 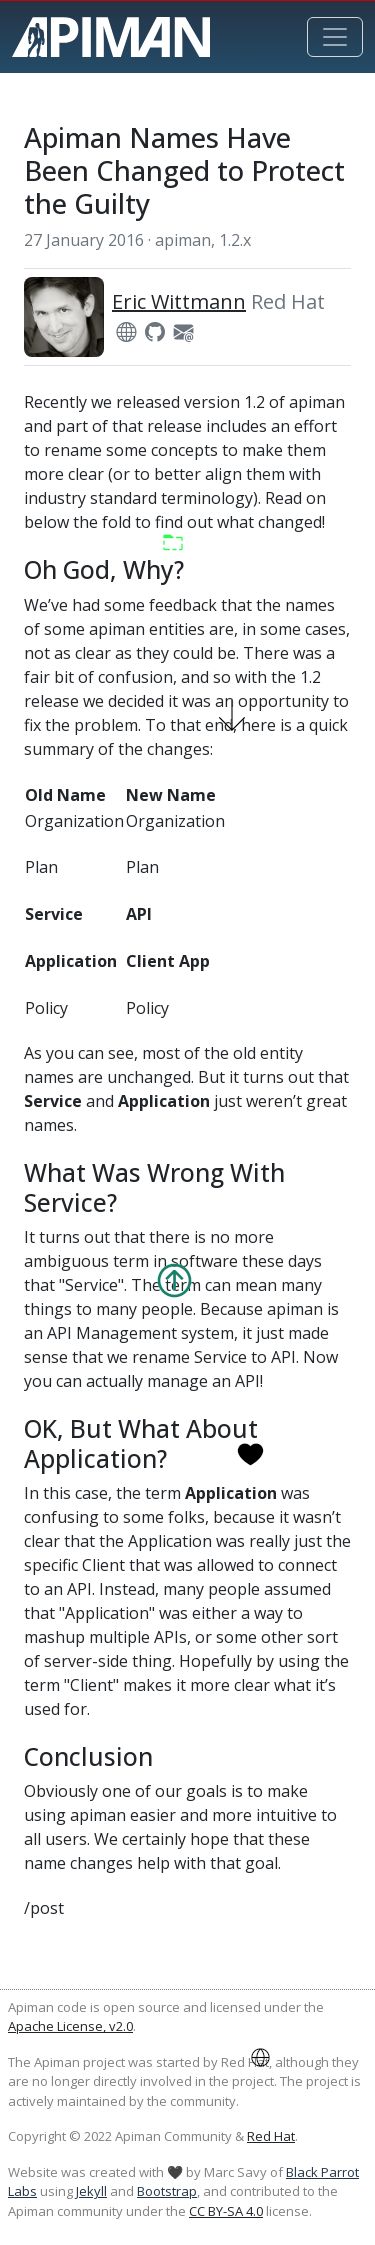 What do you see at coordinates (173, 542) in the screenshot?
I see `create a new folder` at bounding box center [173, 542].